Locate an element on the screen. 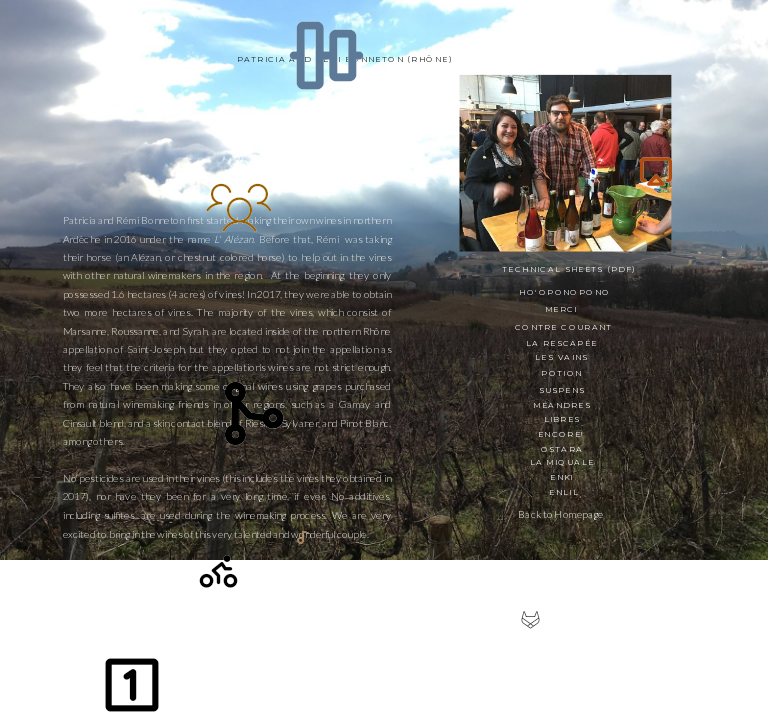 The height and width of the screenshot is (720, 768). view group members or team is located at coordinates (239, 205).